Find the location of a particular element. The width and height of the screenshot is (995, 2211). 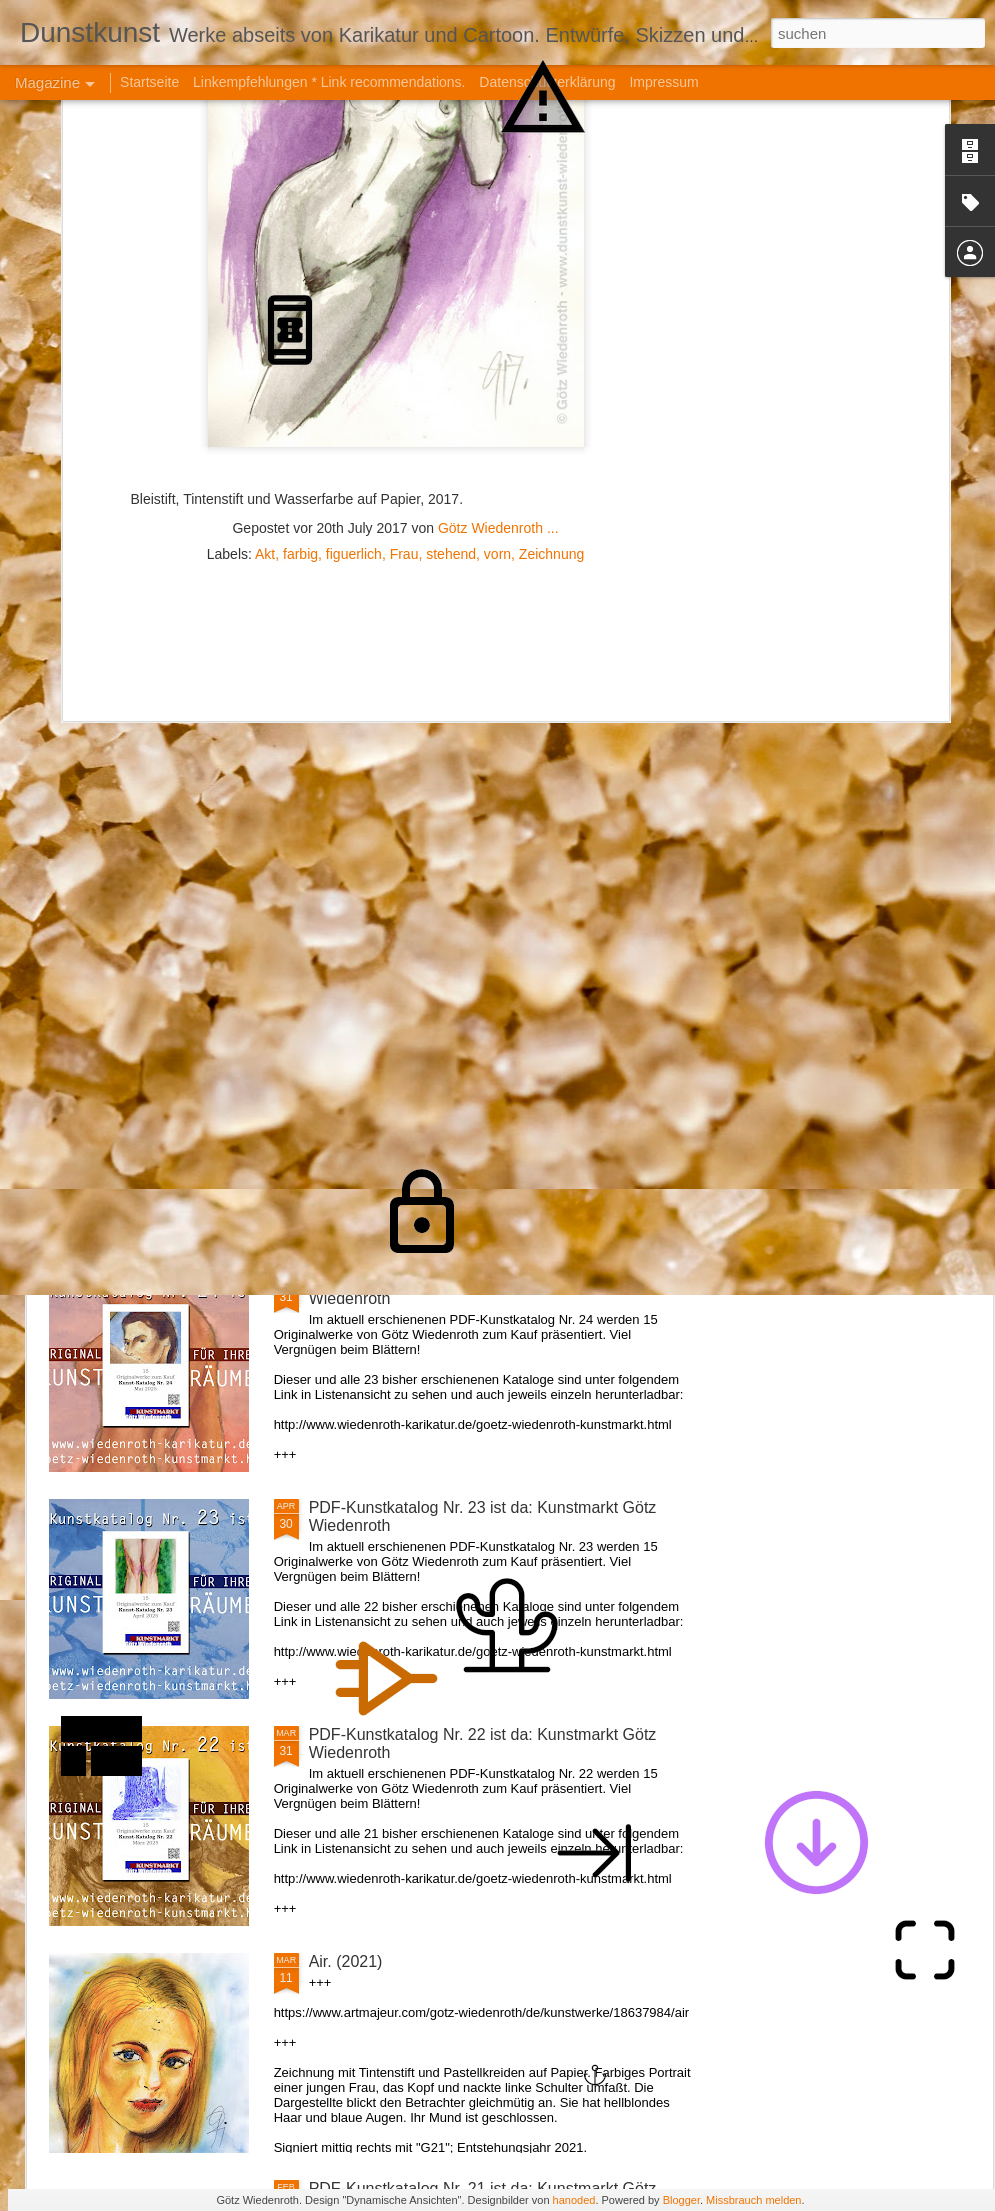

book an appointment or reservation online is located at coordinates (290, 330).